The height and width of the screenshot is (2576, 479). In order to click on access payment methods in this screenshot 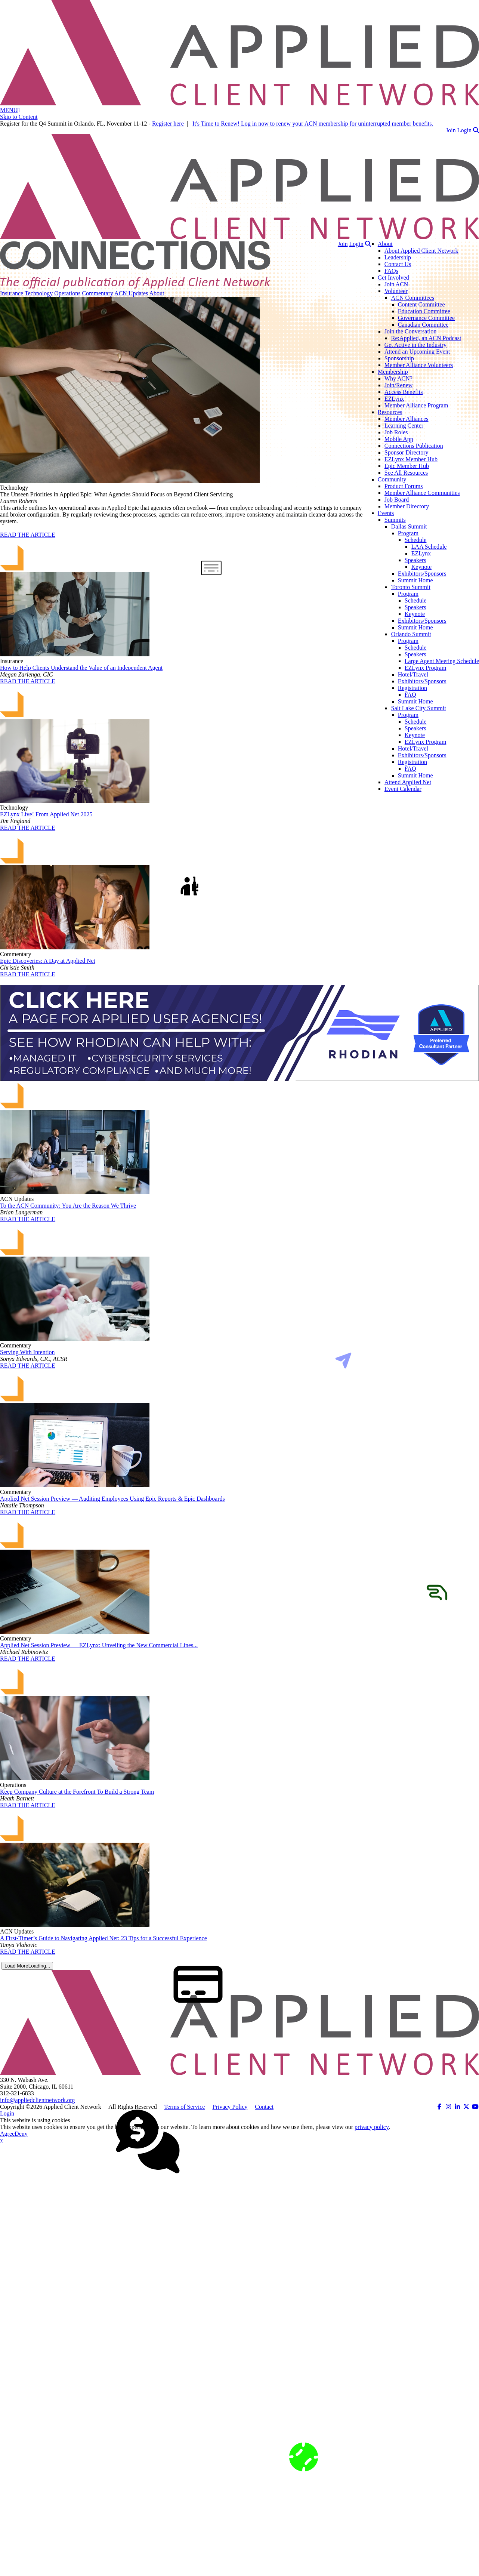, I will do `click(198, 1984)`.